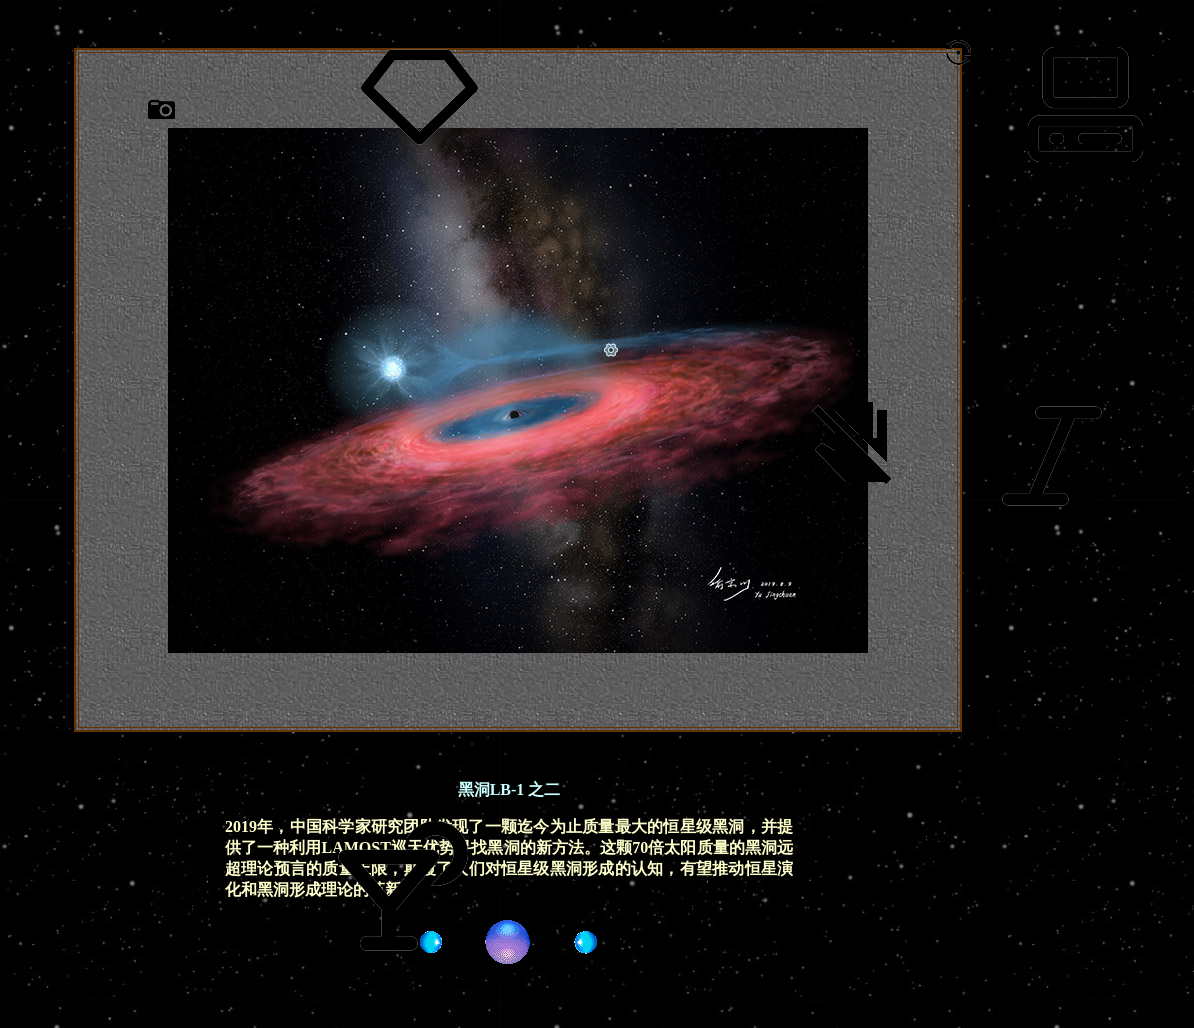  What do you see at coordinates (855, 442) in the screenshot?
I see `do not touch - indicates touchscreen disabled` at bounding box center [855, 442].